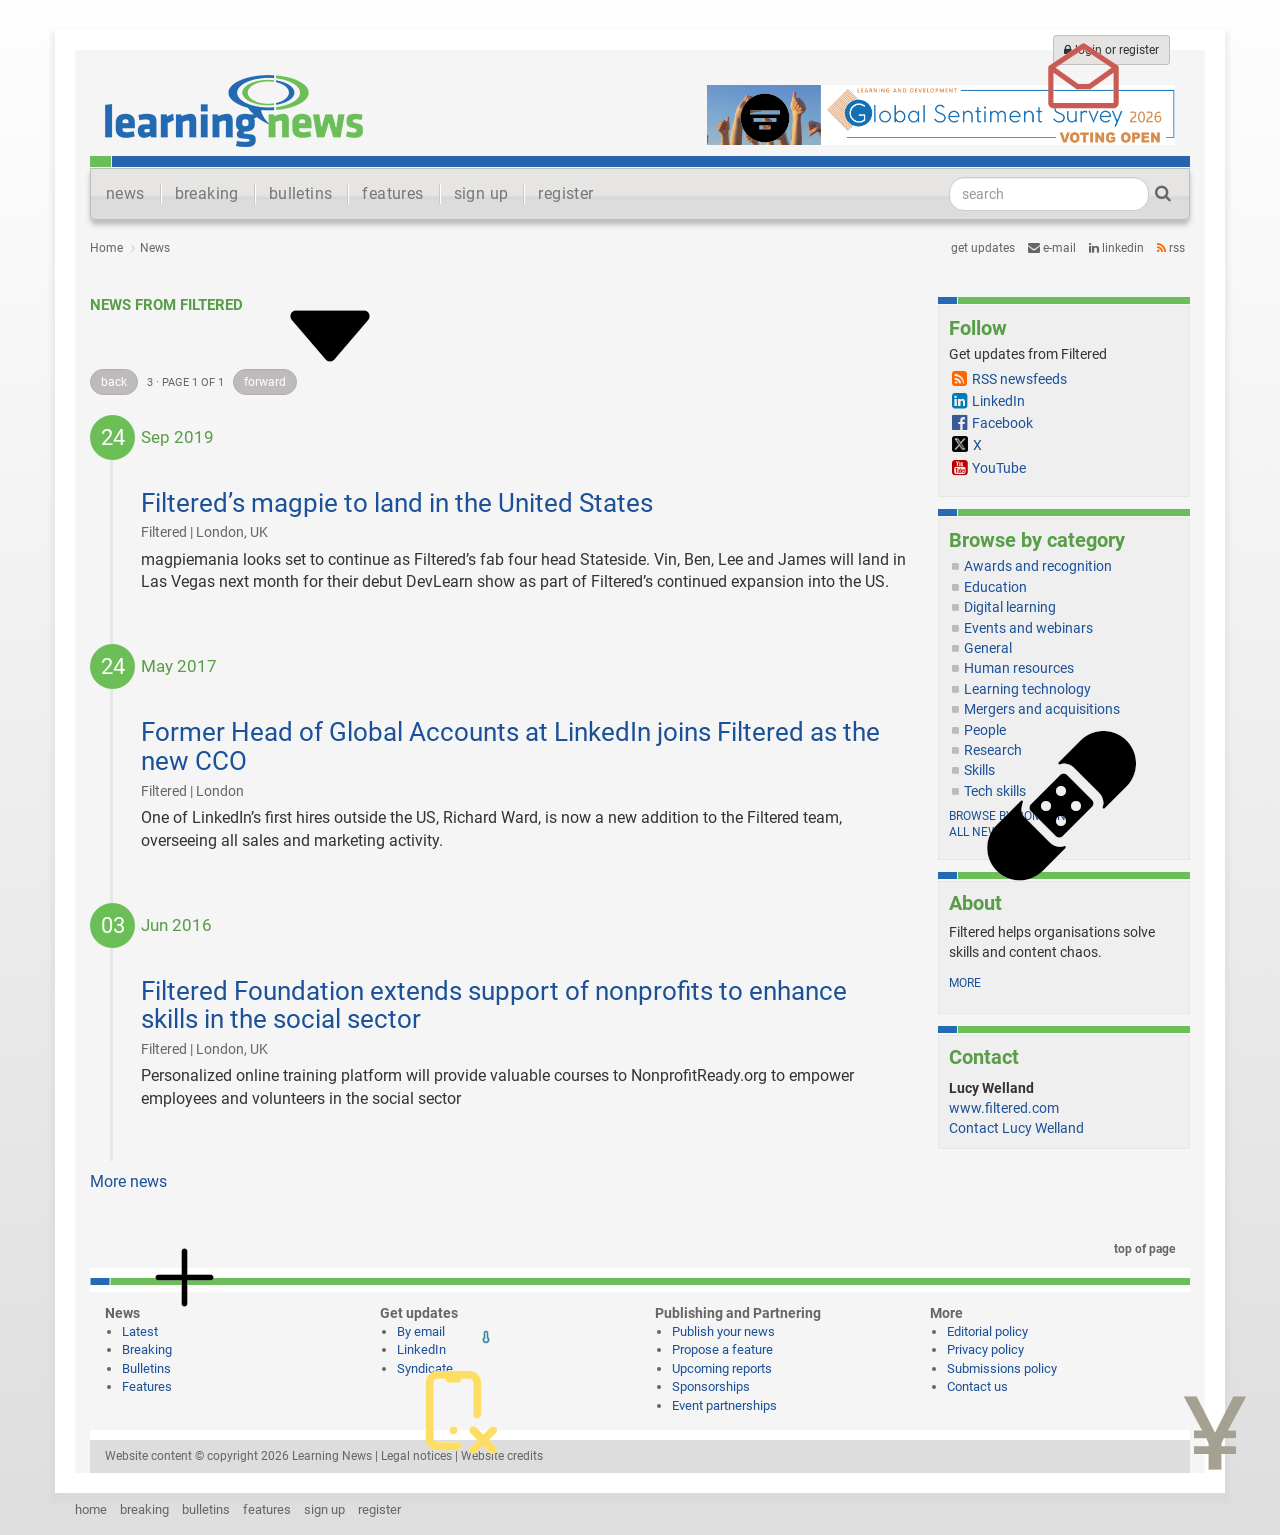  I want to click on indicates Japanese yen currency, so click(1215, 1433).